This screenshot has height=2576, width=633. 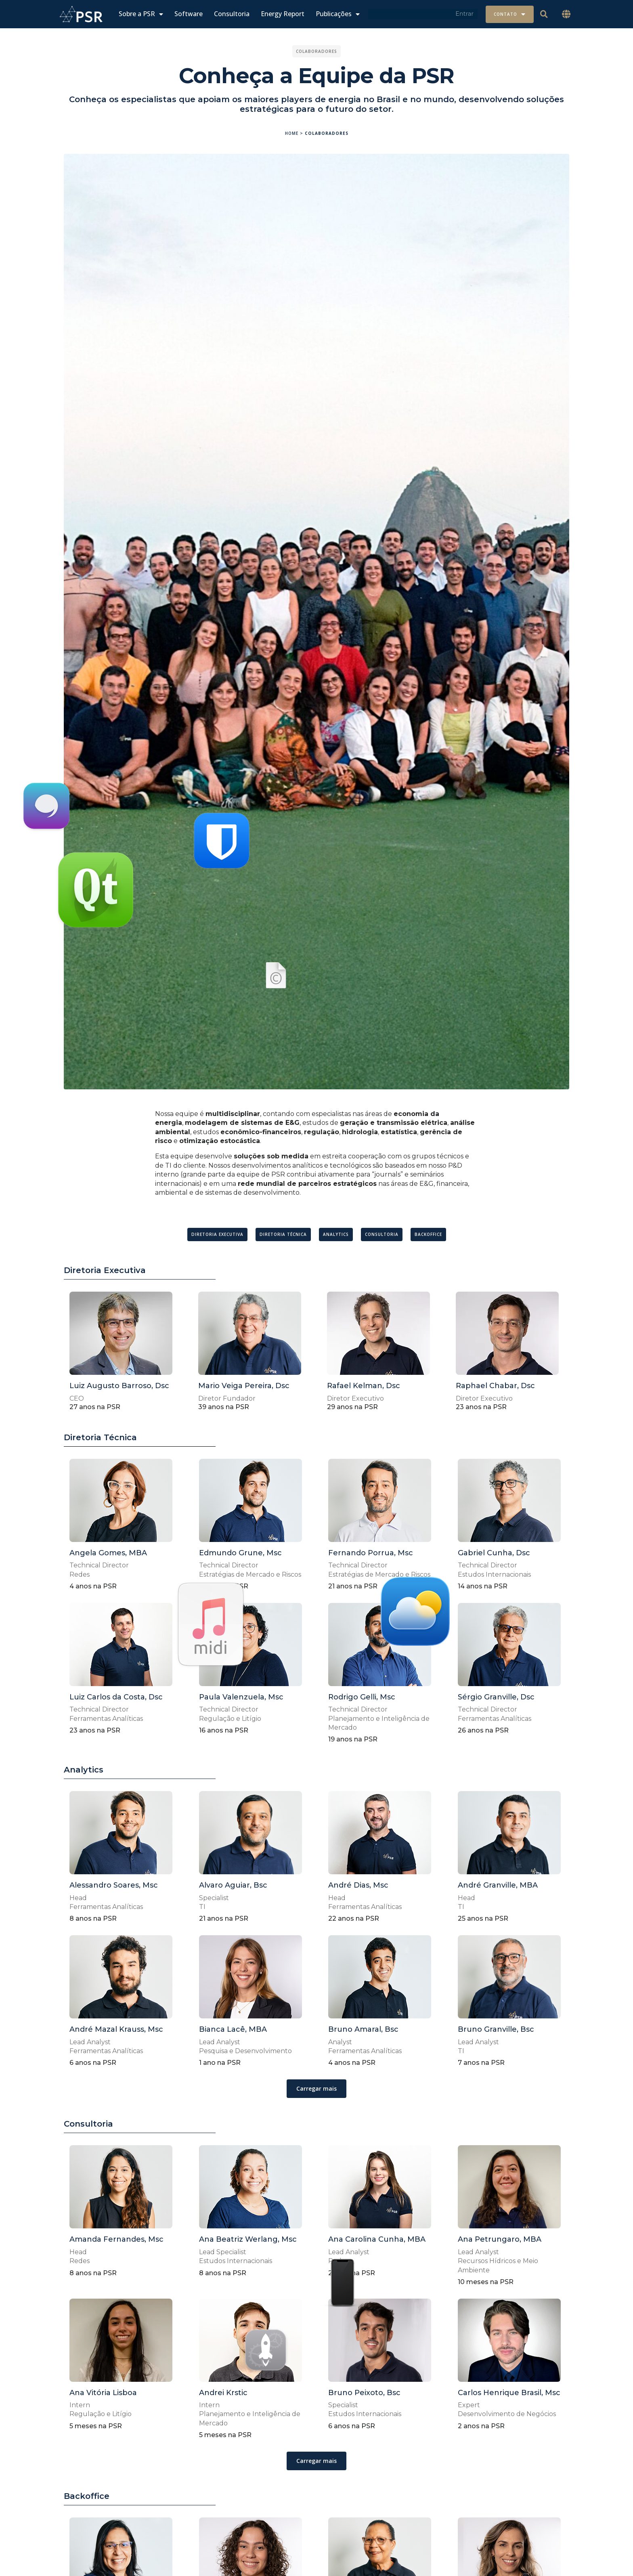 I want to click on indicates a file currently being copied, so click(x=276, y=975).